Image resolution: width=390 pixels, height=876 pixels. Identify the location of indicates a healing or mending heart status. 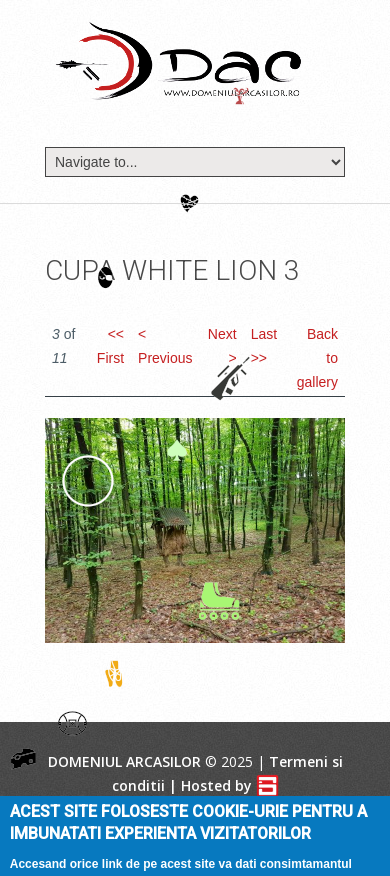
(189, 203).